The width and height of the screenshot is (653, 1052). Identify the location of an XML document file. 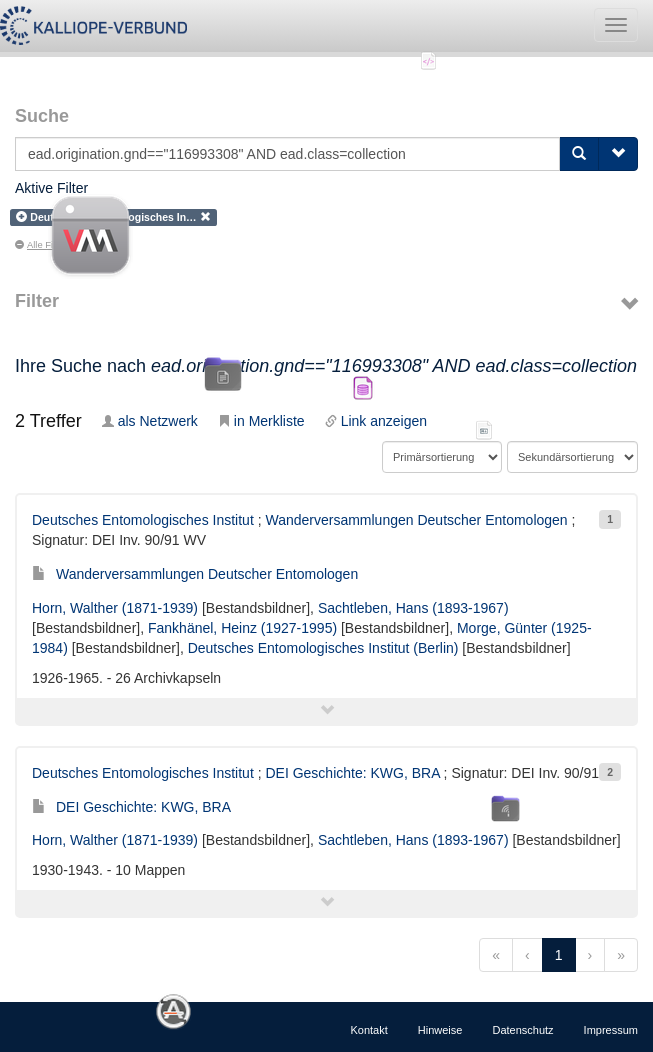
(428, 60).